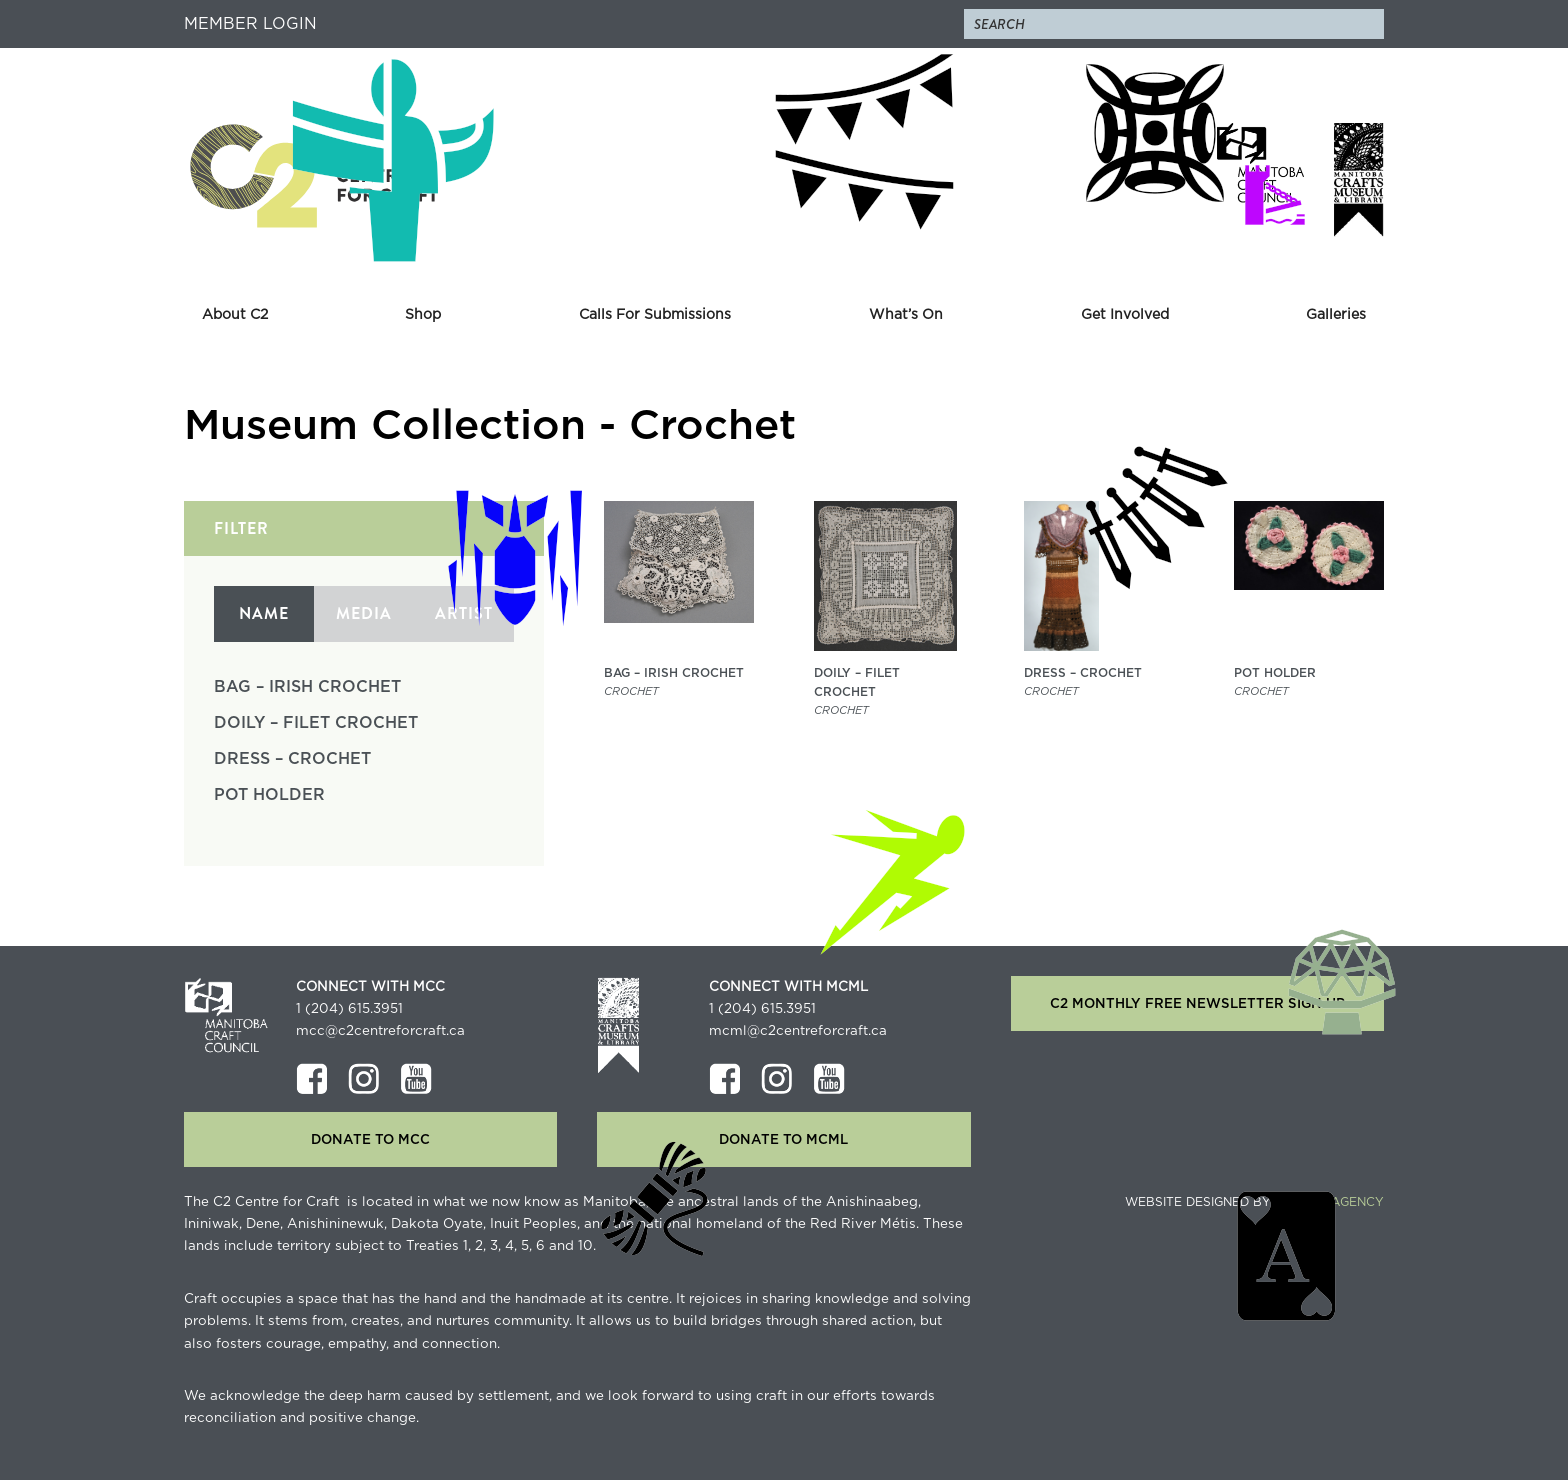 The width and height of the screenshot is (1568, 1480). I want to click on play a card game or solitaire, so click(1286, 1256).